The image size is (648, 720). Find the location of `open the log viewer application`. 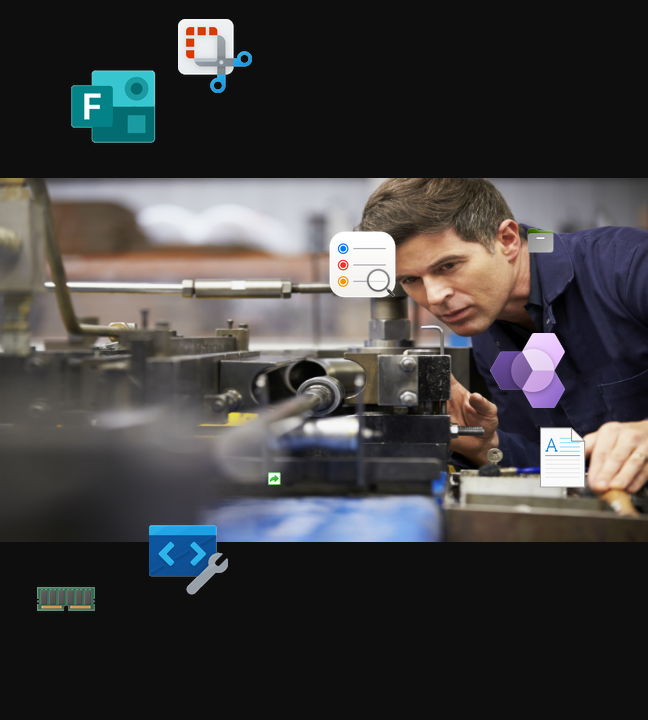

open the log viewer application is located at coordinates (362, 264).